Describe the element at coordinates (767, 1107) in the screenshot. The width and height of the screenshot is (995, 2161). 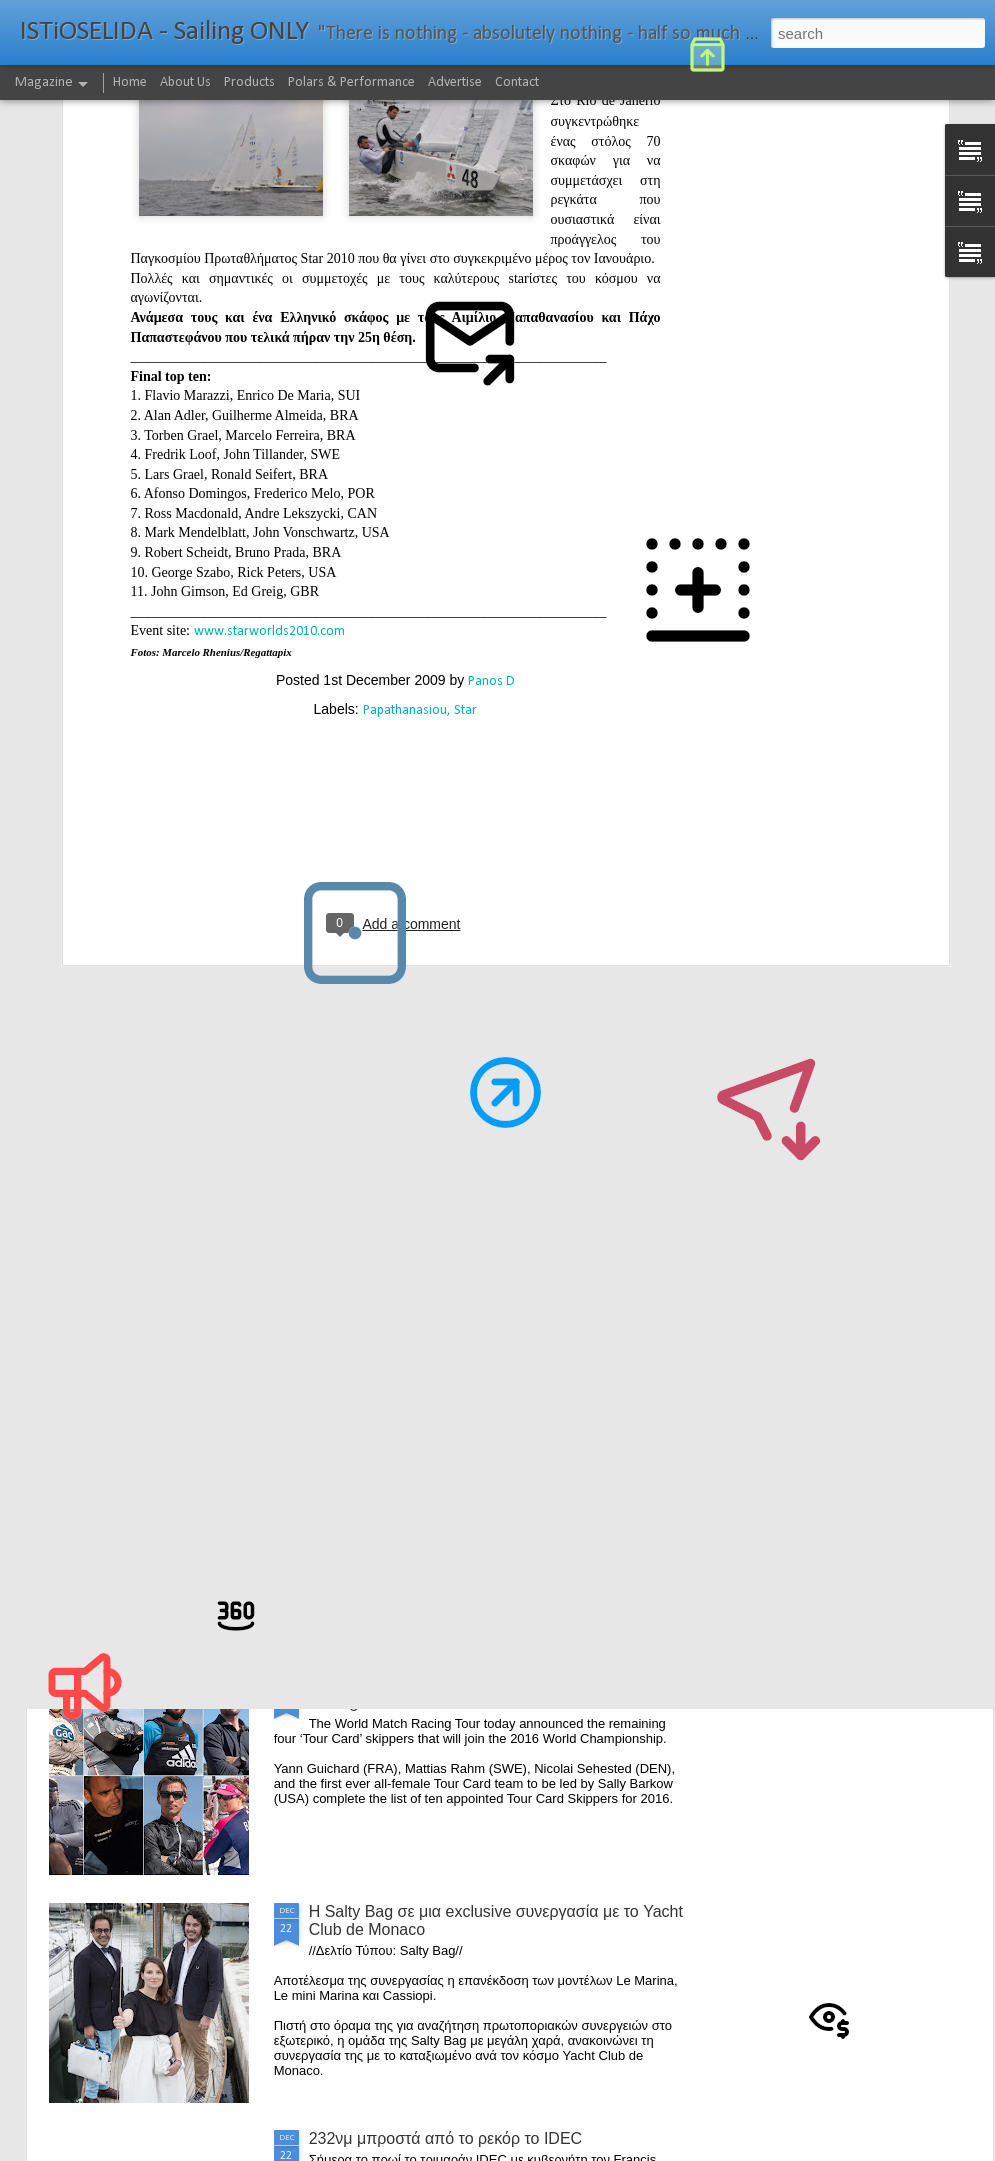
I see `download current location data` at that location.